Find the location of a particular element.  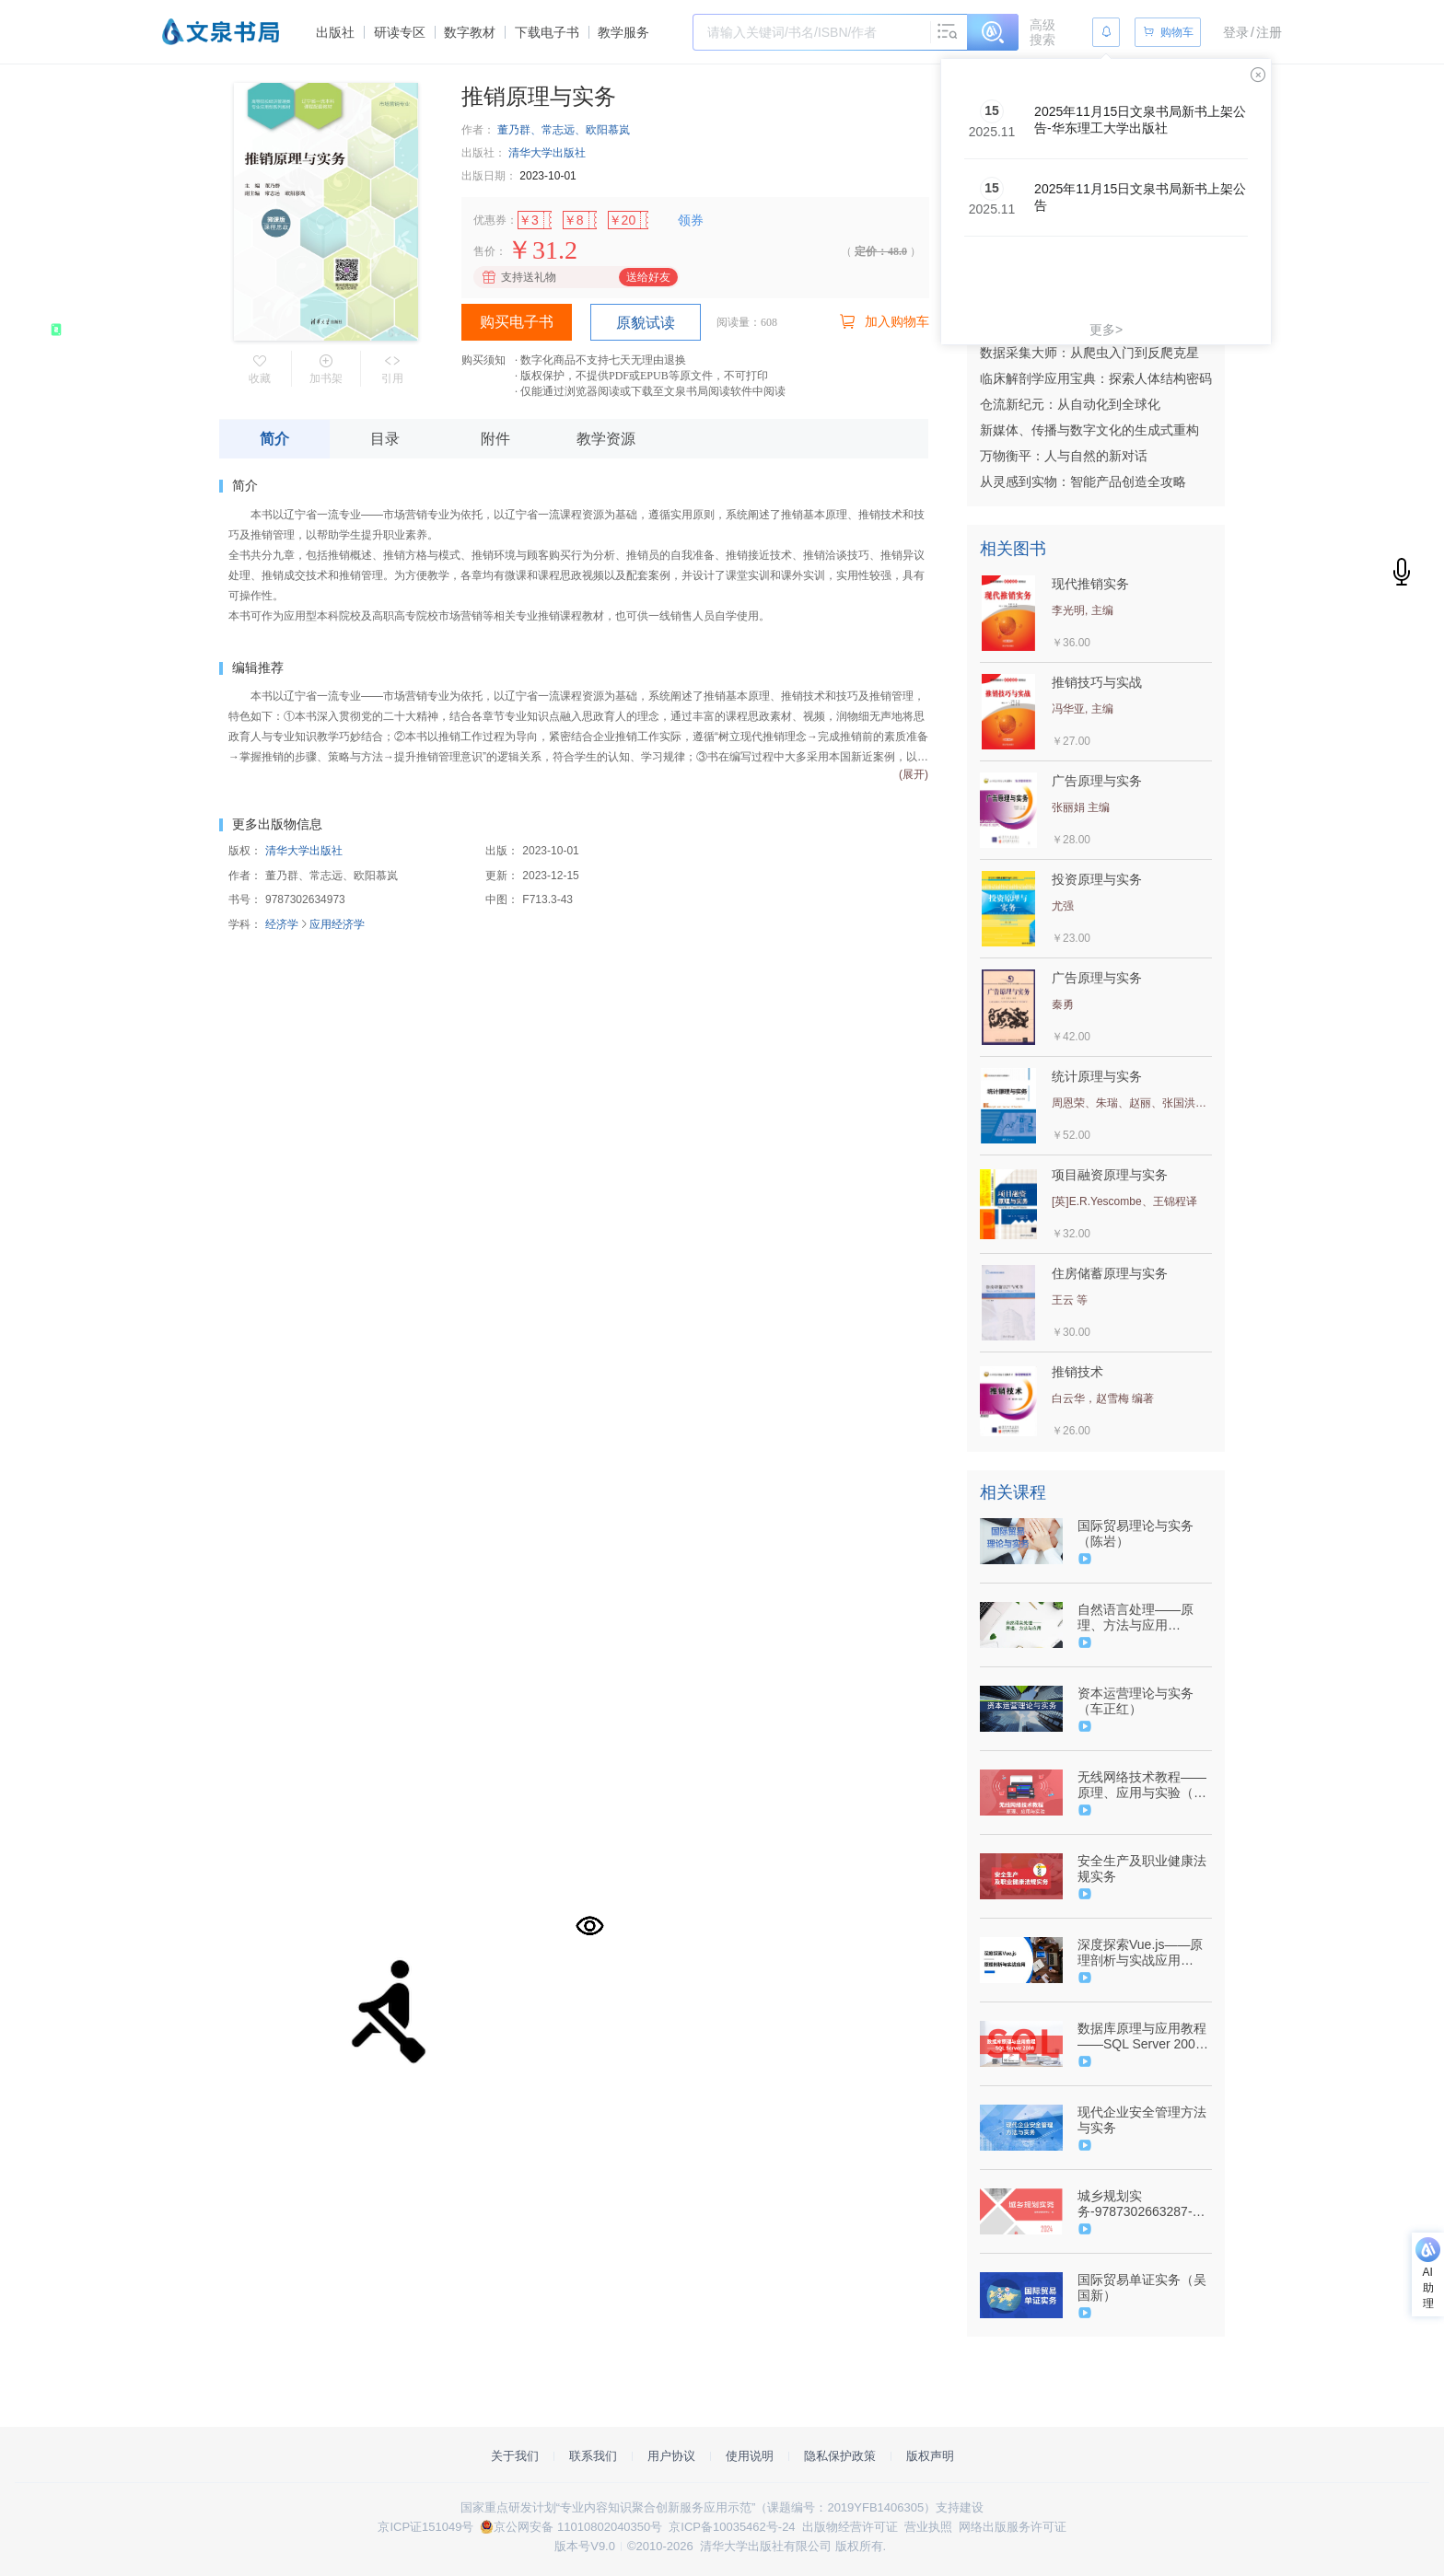

tap to record audio or voice message is located at coordinates (1402, 572).